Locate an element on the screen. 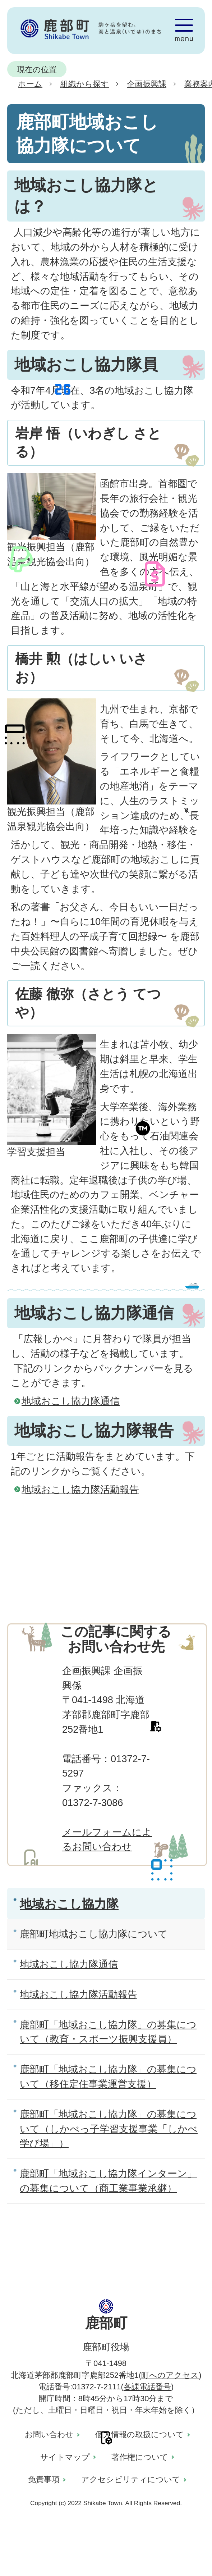 This screenshot has width=212, height=2576. open augmented reality mode is located at coordinates (105, 2438).